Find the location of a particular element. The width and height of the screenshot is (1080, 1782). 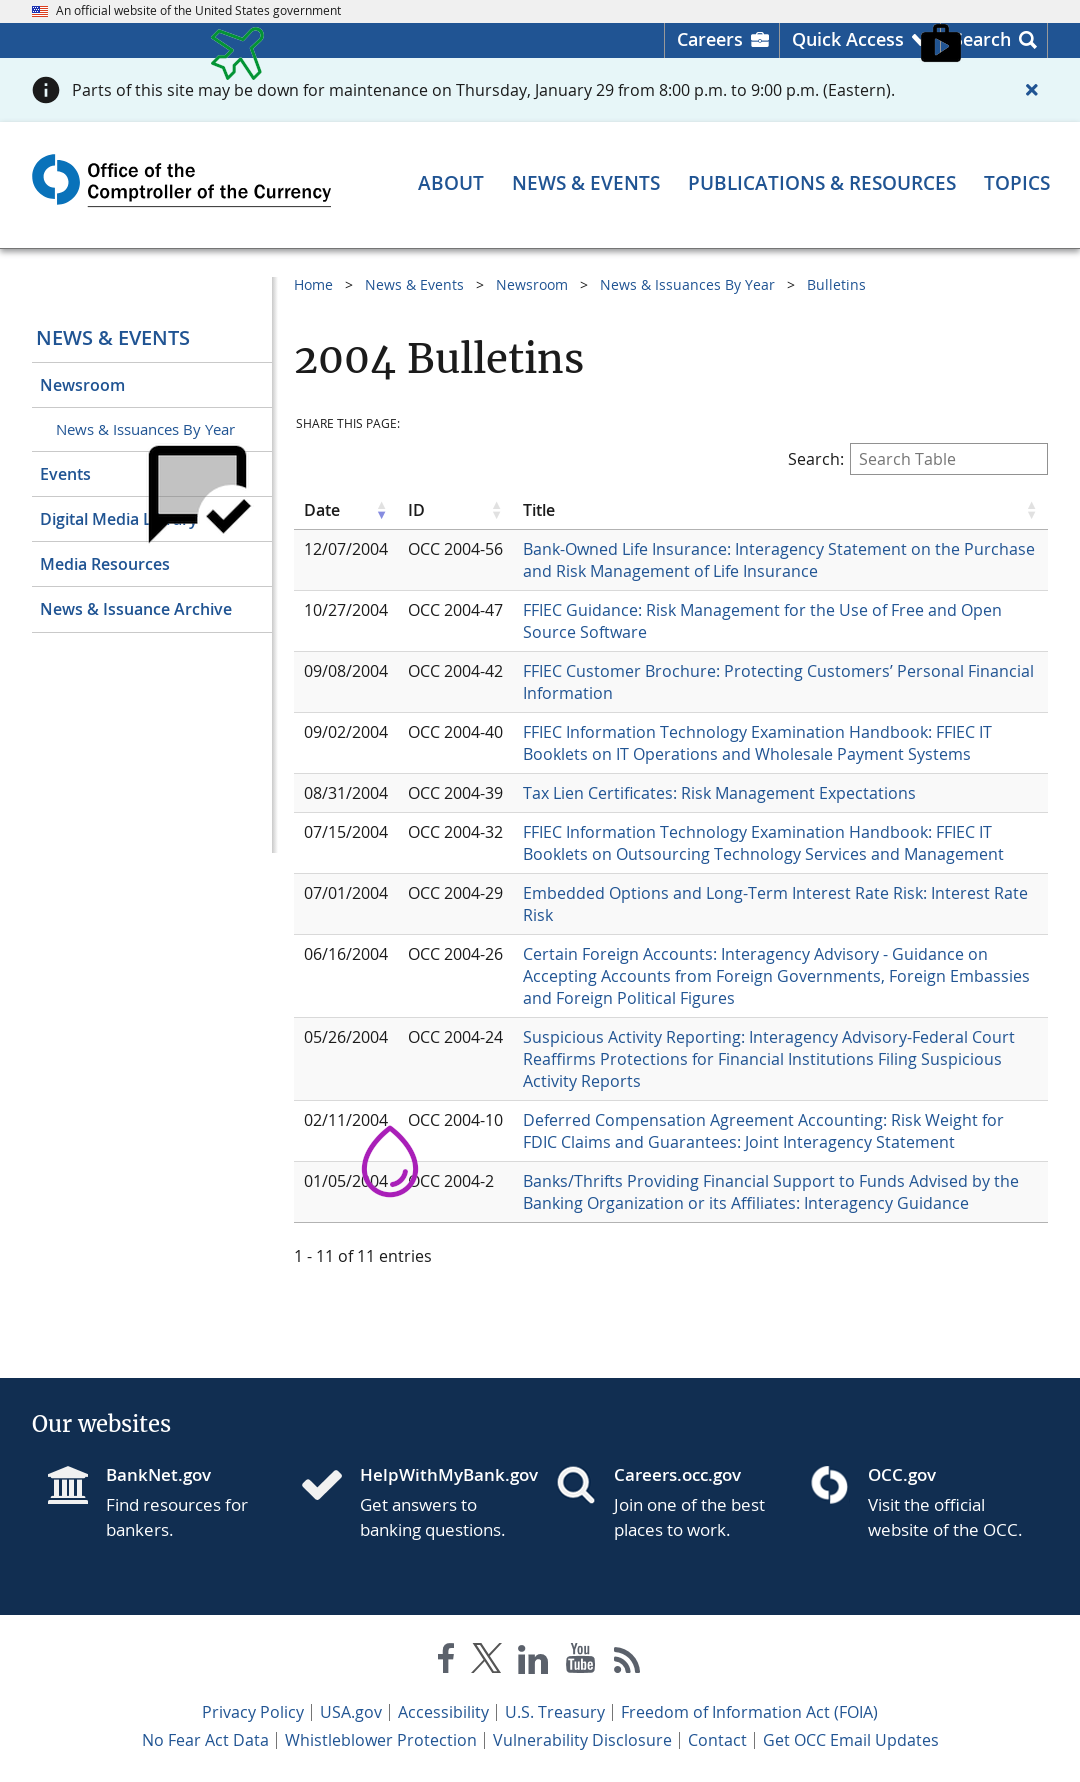

open the app store or marketplace is located at coordinates (941, 44).